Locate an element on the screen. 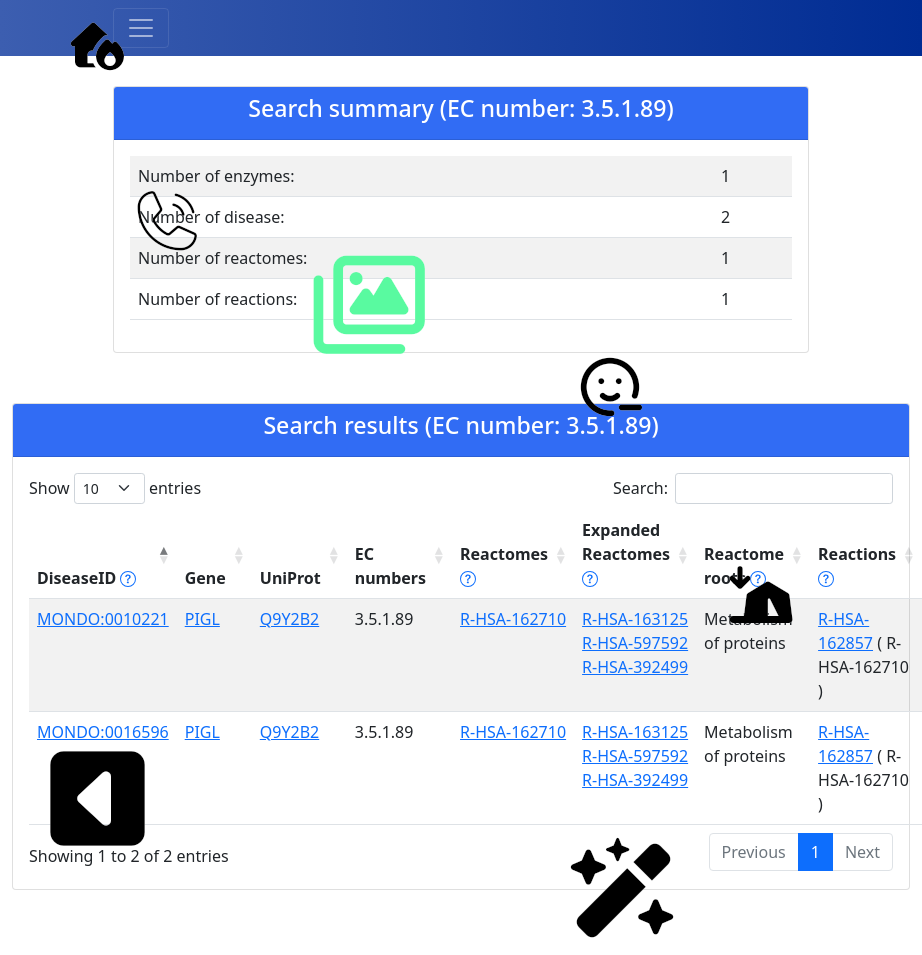 The image size is (922, 955). report a fire emergency at a residence is located at coordinates (96, 45).